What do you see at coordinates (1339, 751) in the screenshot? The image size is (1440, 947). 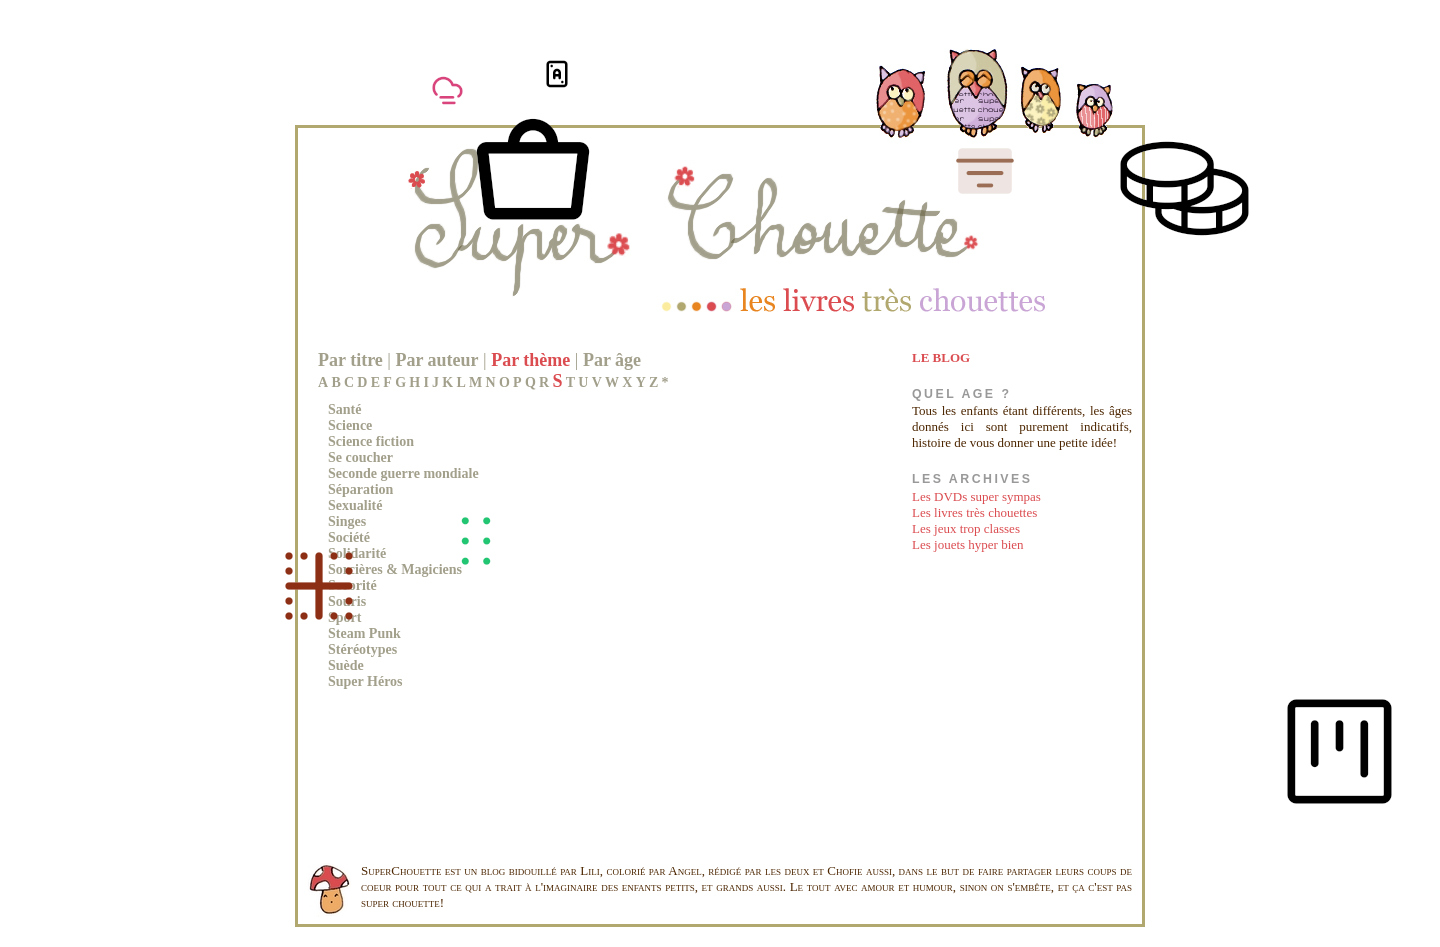 I see `open project board` at bounding box center [1339, 751].